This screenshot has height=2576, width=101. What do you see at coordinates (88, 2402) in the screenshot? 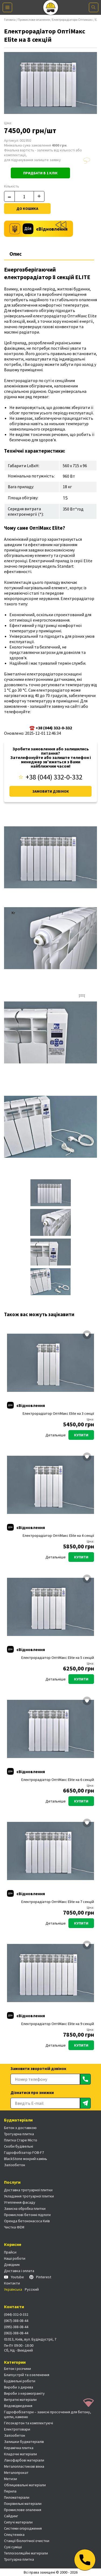
I see `indicates moderate wifi signal strength` at bounding box center [88, 2402].